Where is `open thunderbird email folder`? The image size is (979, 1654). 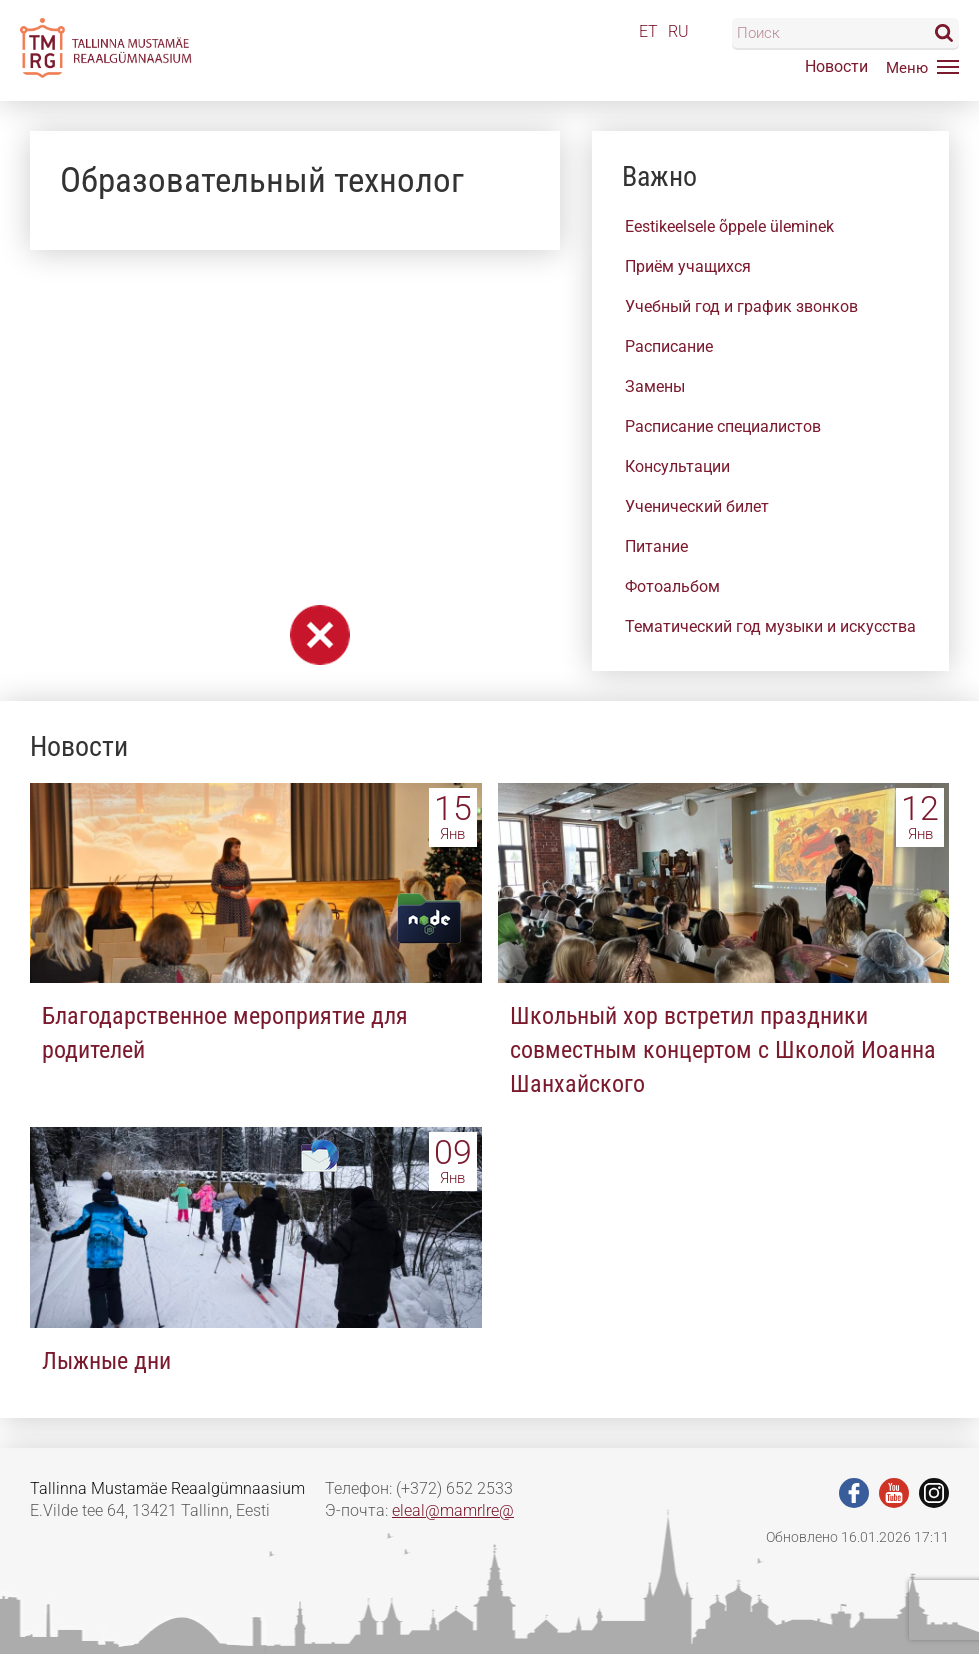
open thunderbird email folder is located at coordinates (319, 1159).